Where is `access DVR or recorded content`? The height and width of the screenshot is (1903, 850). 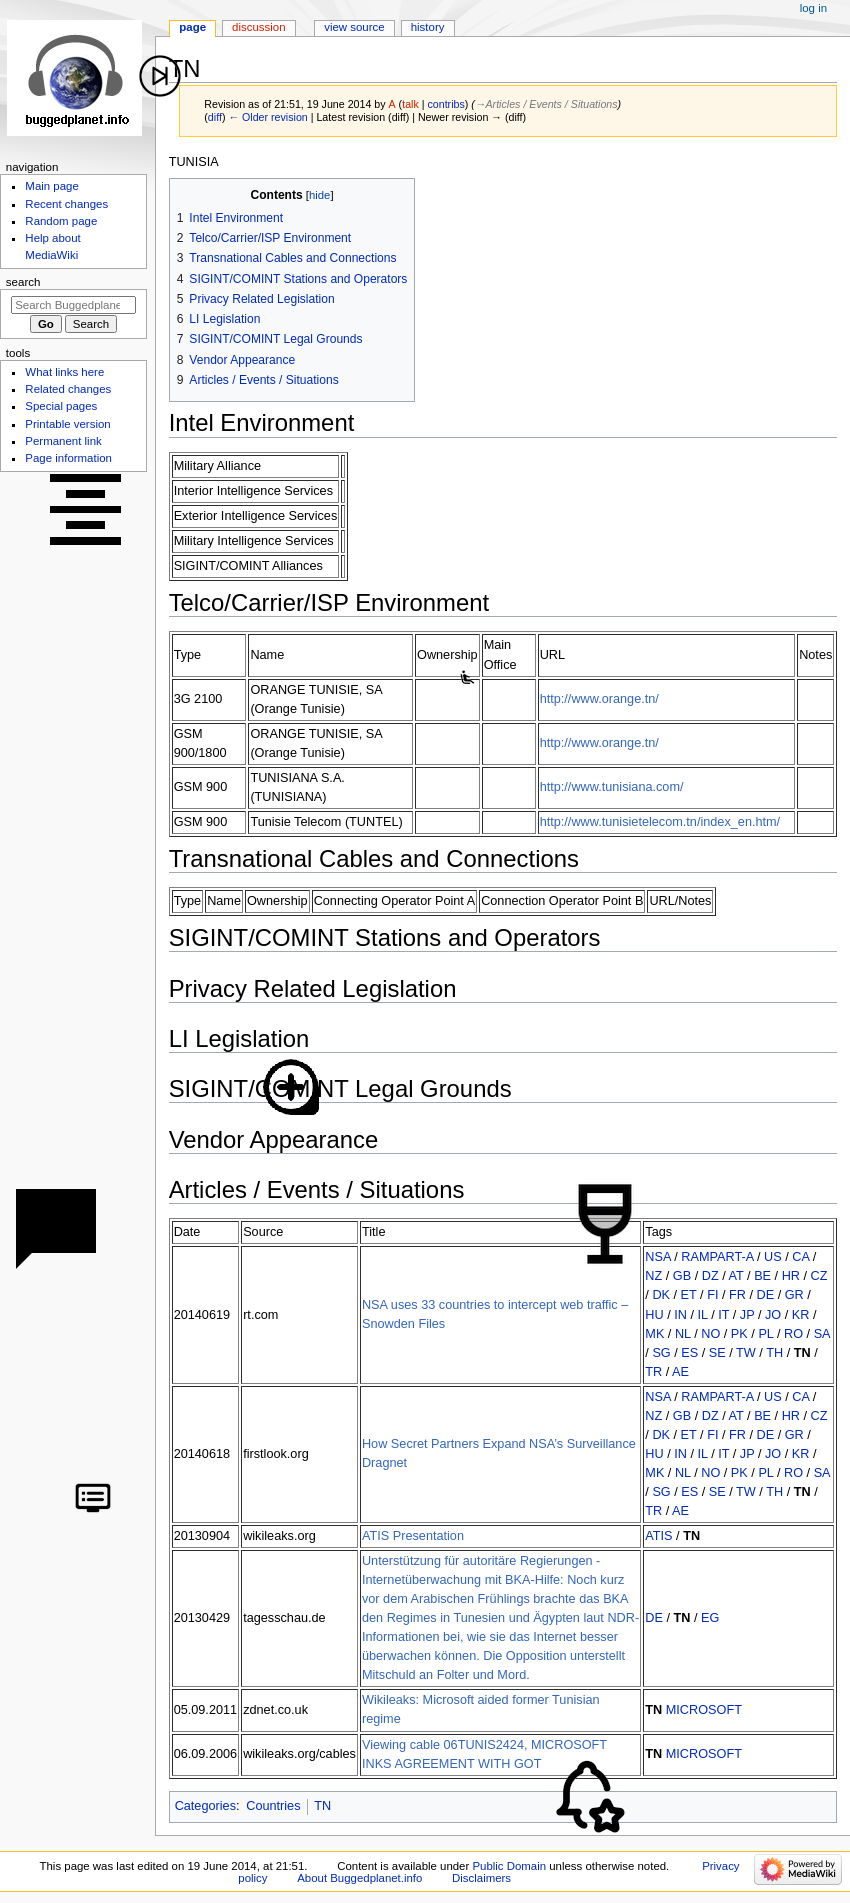
access DVR or recorded content is located at coordinates (93, 1498).